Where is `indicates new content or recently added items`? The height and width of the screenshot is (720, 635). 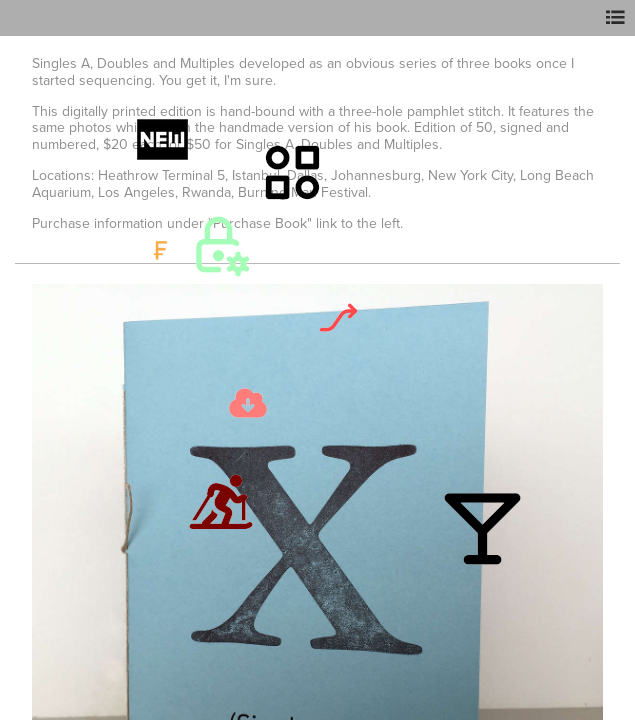 indicates new content or recently added items is located at coordinates (162, 139).